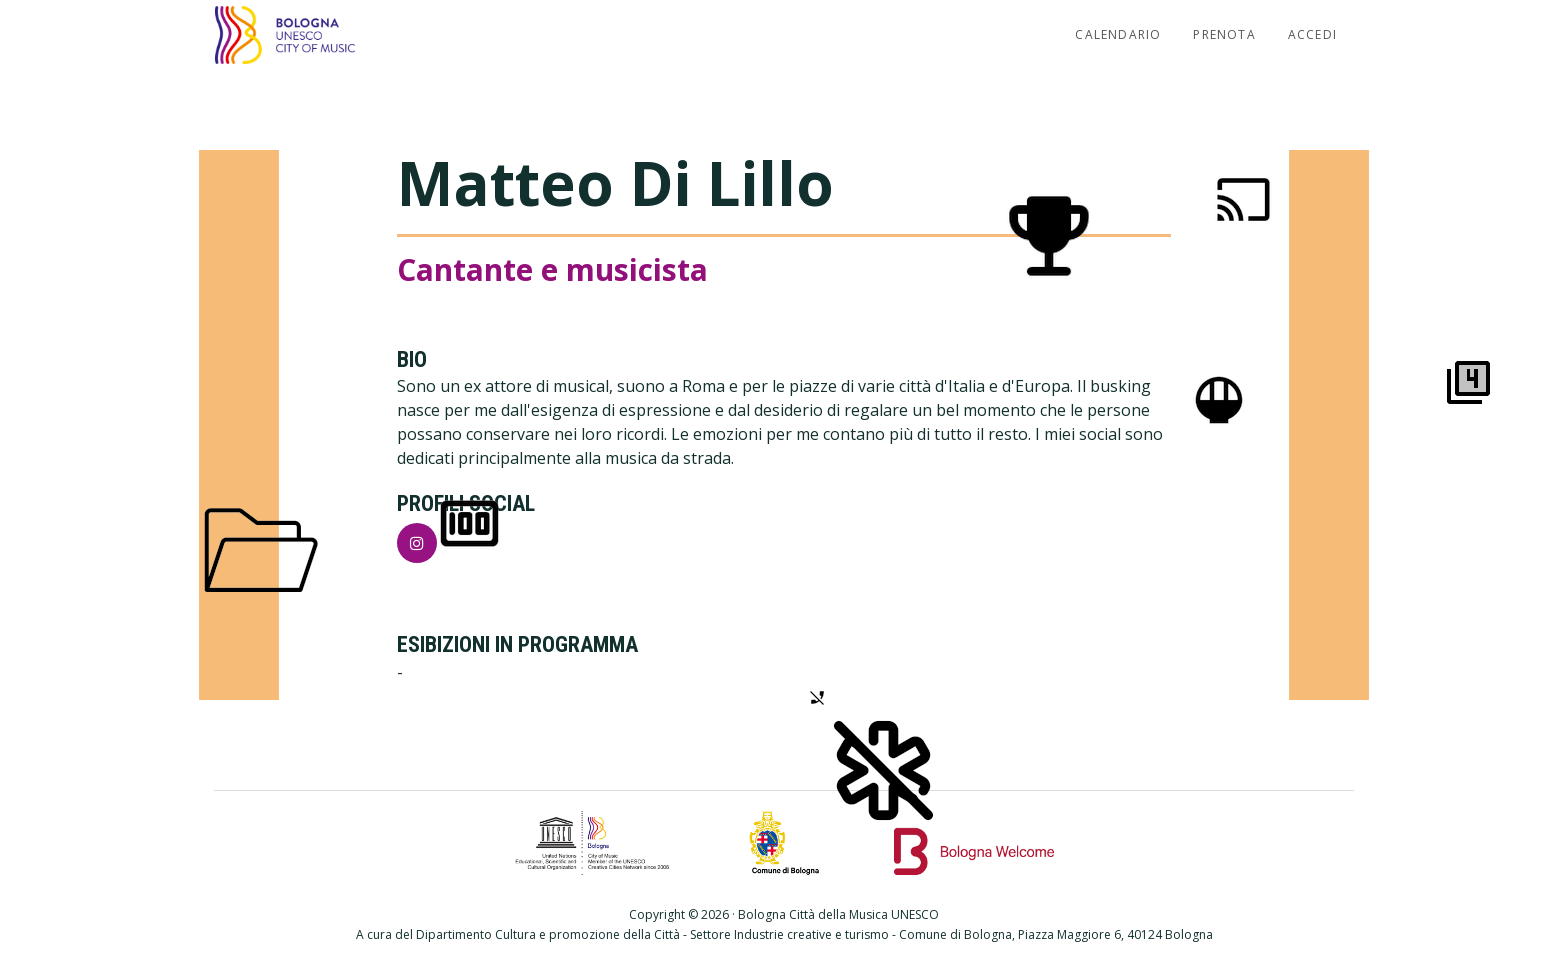 The image size is (1568, 975). What do you see at coordinates (1468, 382) in the screenshot?
I see `select 4 images or items` at bounding box center [1468, 382].